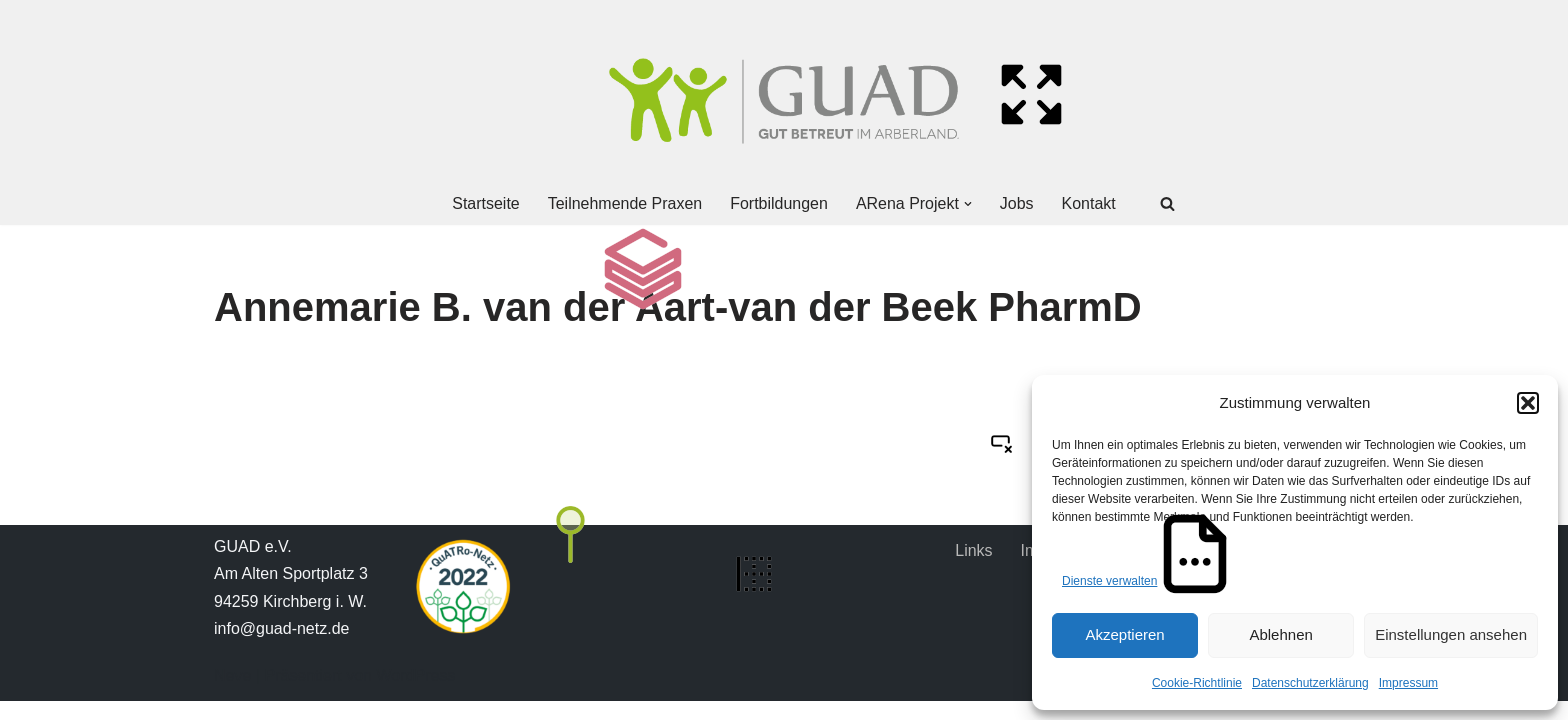  Describe the element at coordinates (643, 267) in the screenshot. I see `access Databricks platform` at that location.